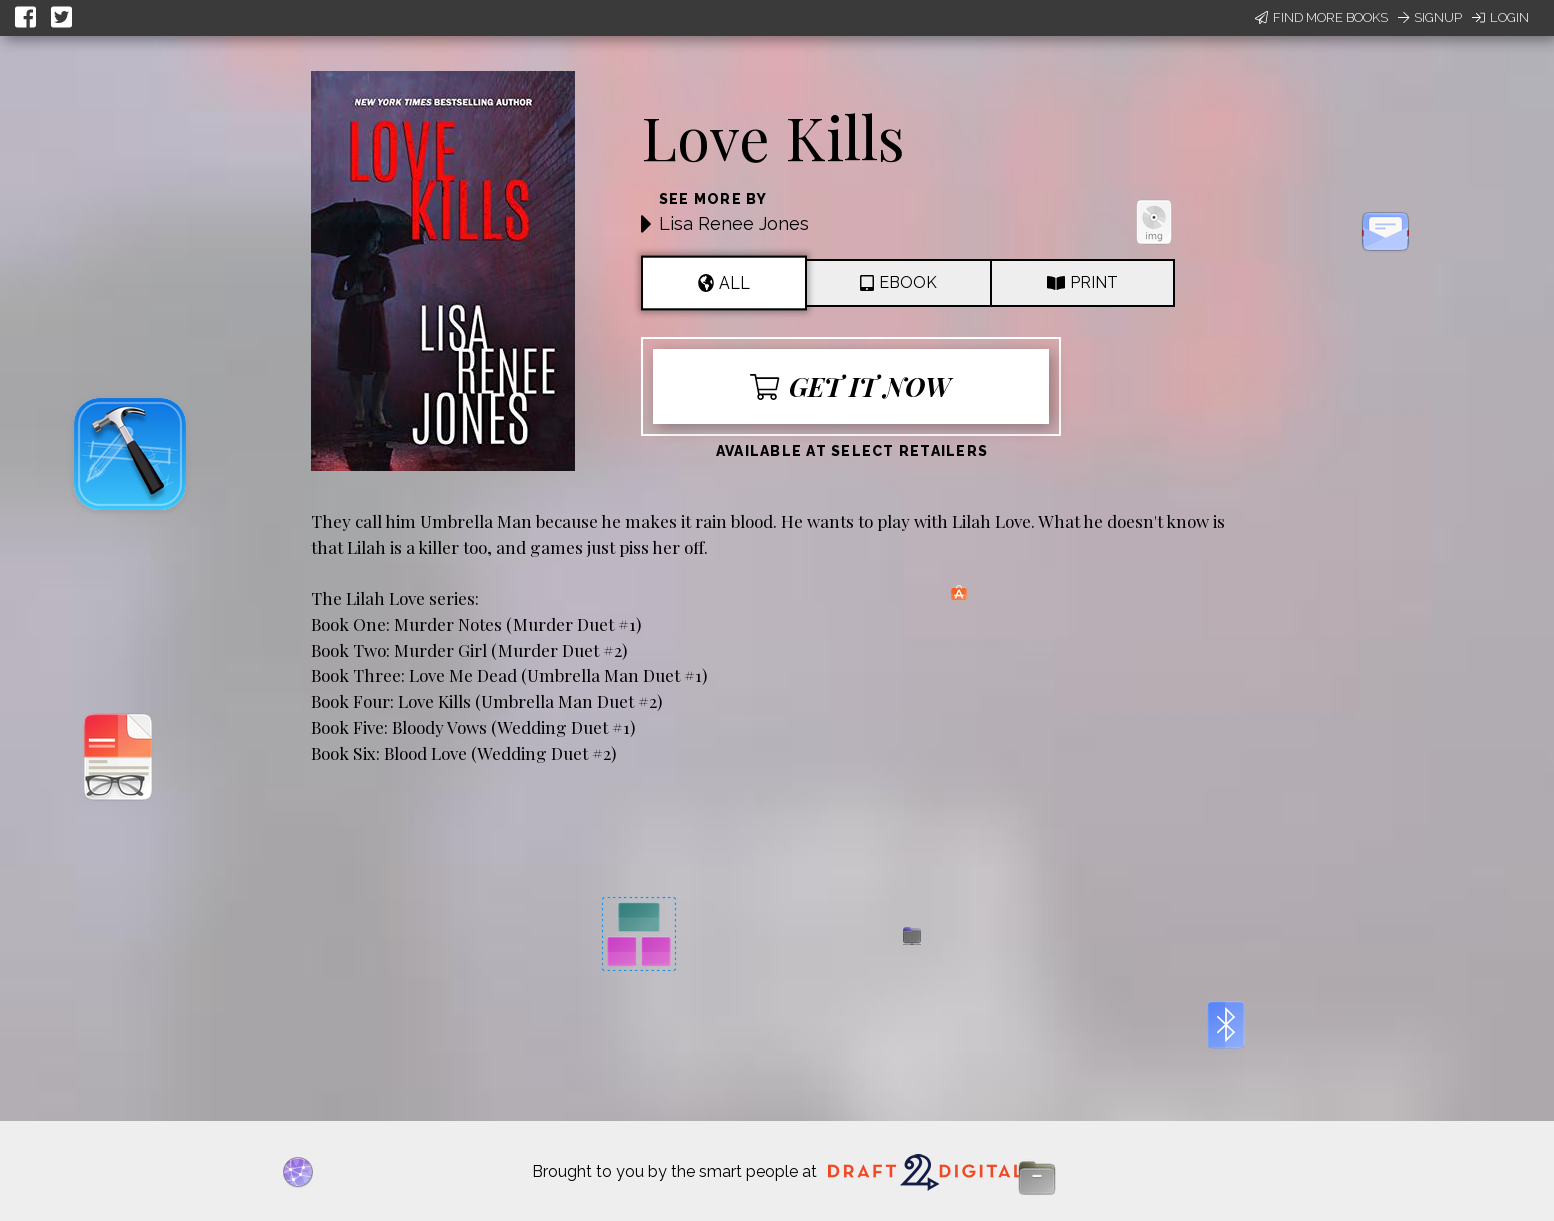  I want to click on access network settings and preferences, so click(298, 1172).